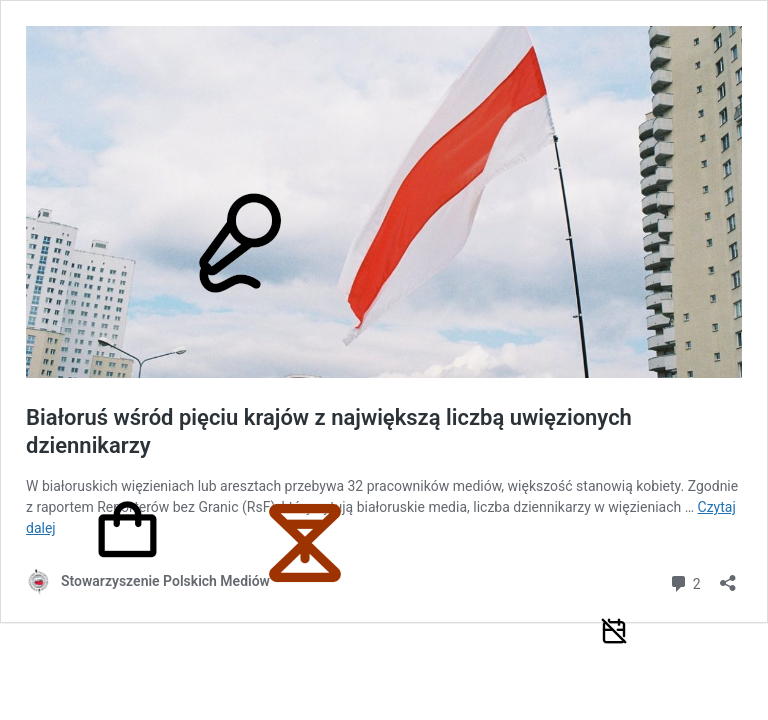  I want to click on access voice recording or microphone input, so click(236, 243).